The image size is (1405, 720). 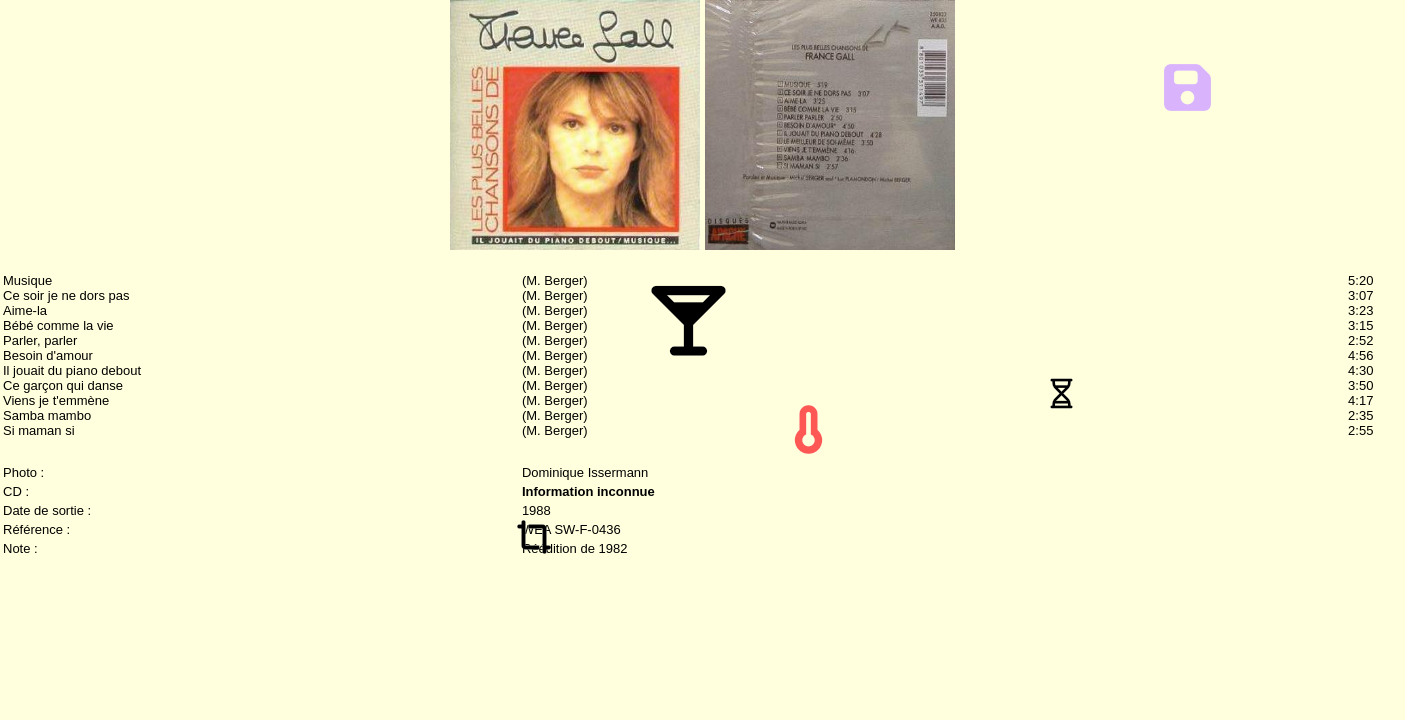 I want to click on indicates maximum temperature level, so click(x=808, y=429).